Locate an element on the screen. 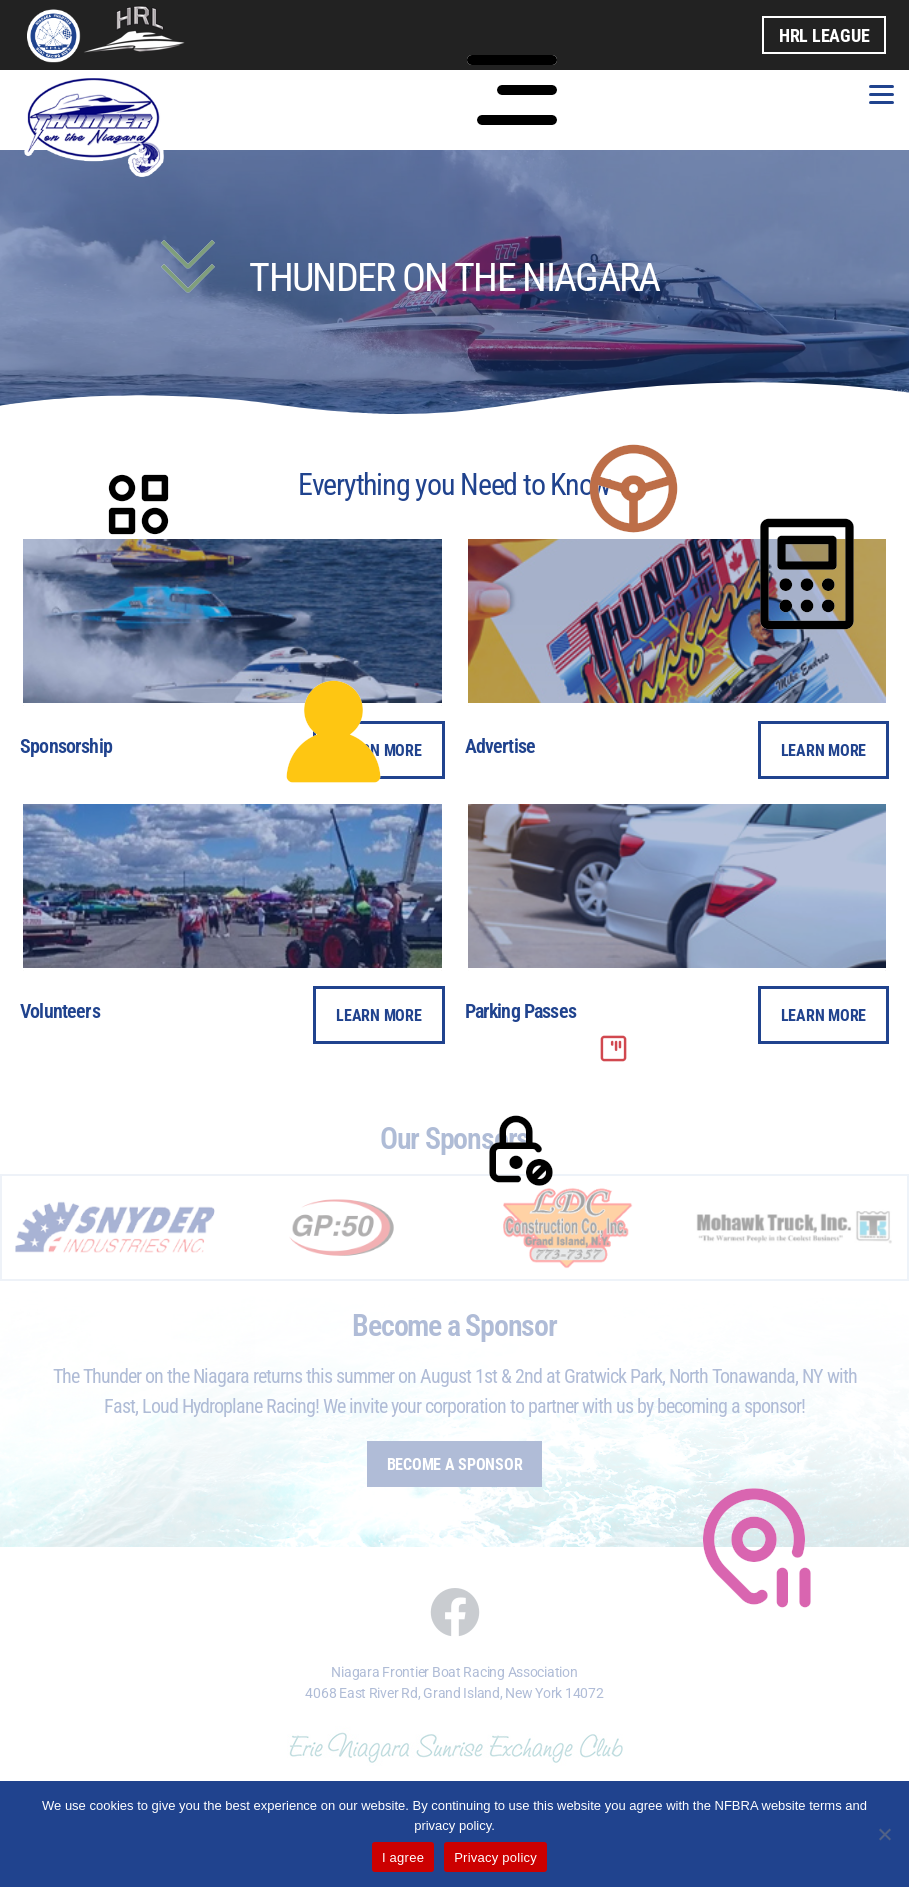 This screenshot has width=909, height=1887. cancel or revoke access permissions is located at coordinates (516, 1149).